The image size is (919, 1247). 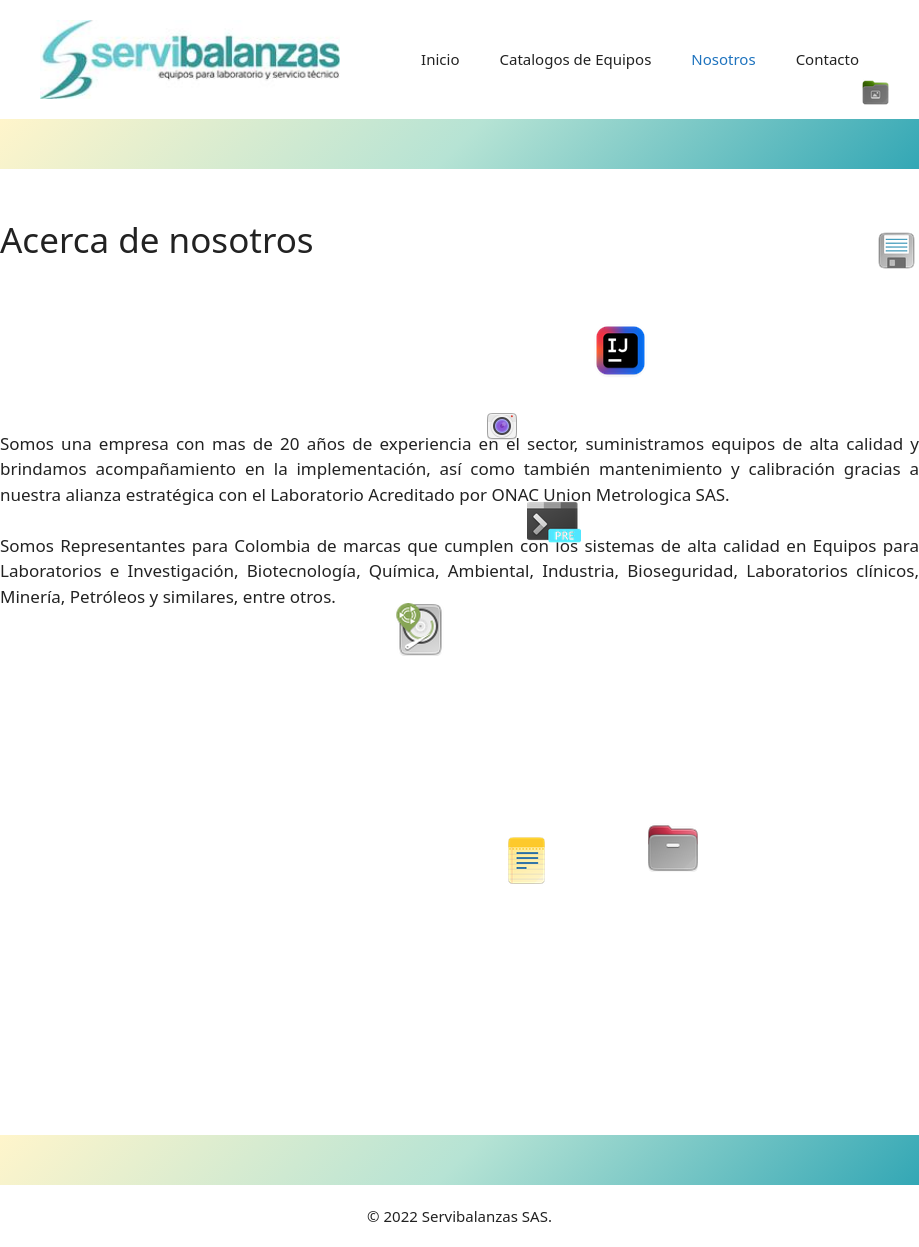 I want to click on launch ubiquity disk installer, so click(x=420, y=629).